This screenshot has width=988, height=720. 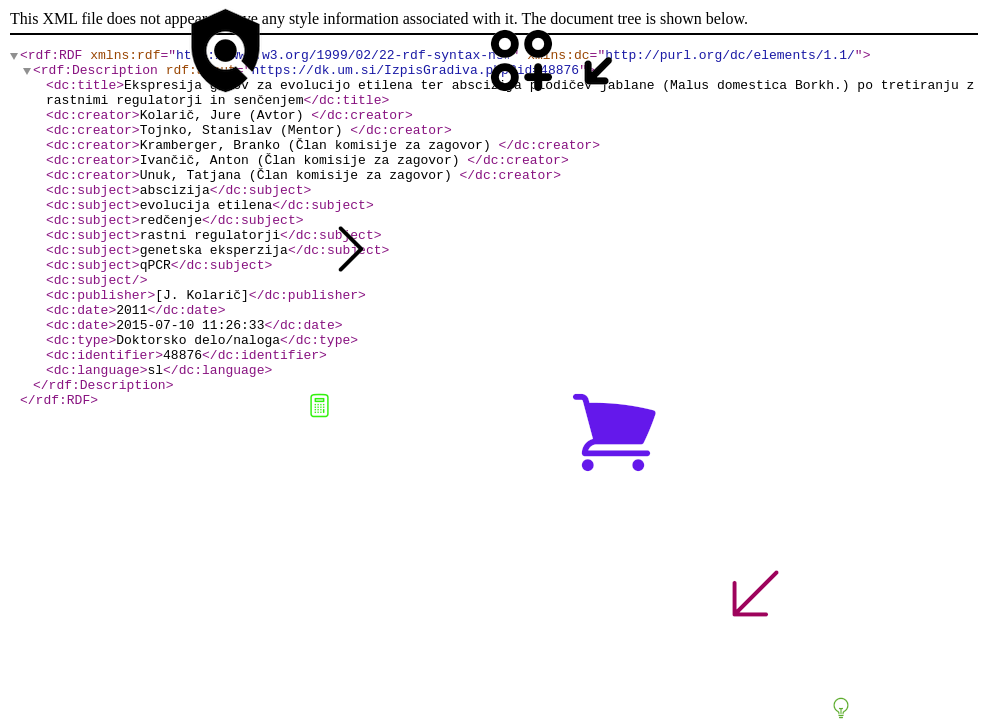 What do you see at coordinates (351, 249) in the screenshot?
I see `navigate to the next item or page` at bounding box center [351, 249].